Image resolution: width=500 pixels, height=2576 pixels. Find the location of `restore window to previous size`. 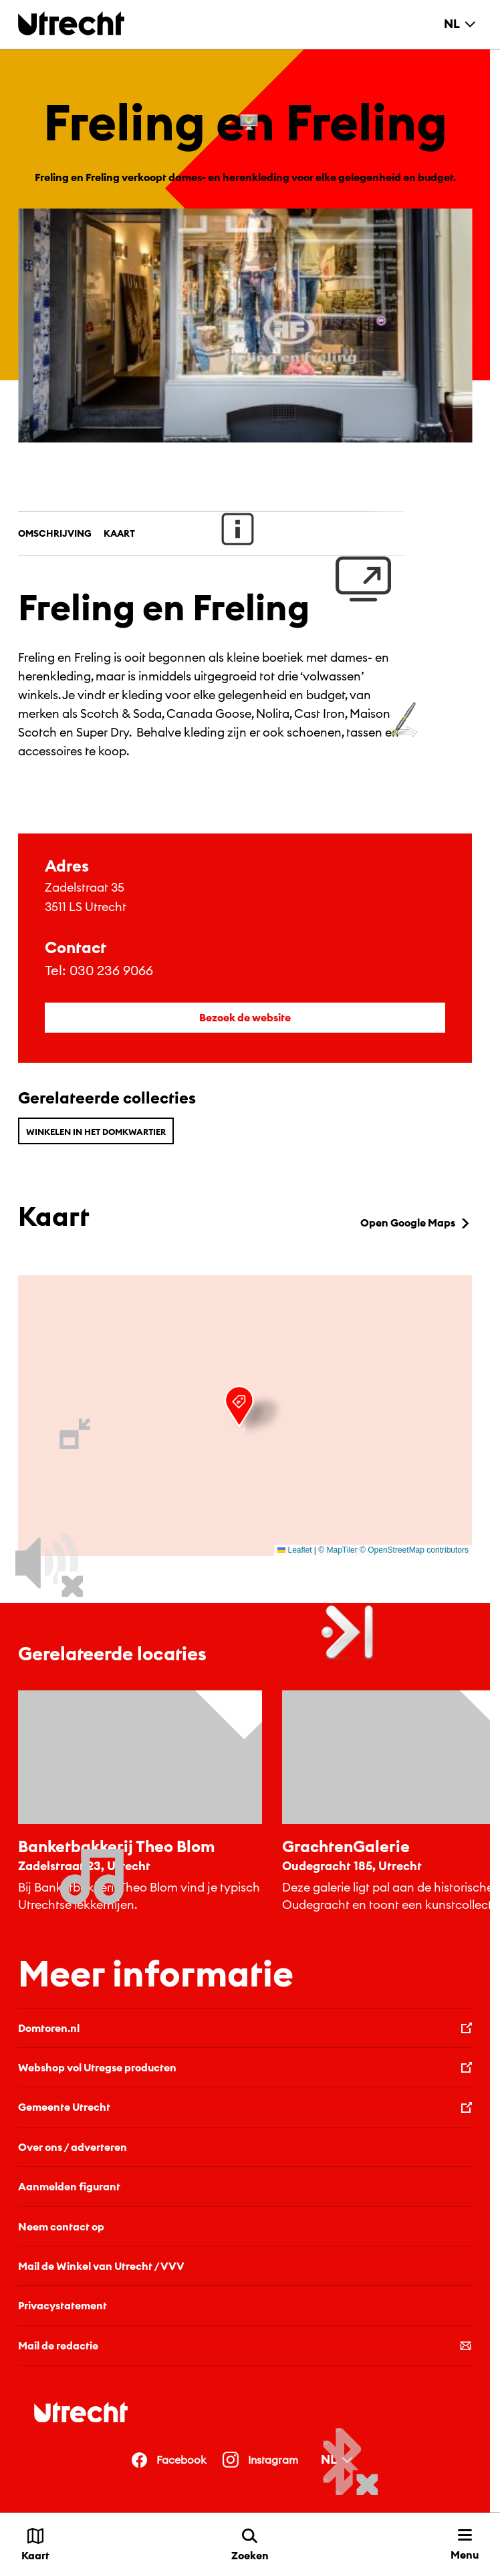

restore window to previous size is located at coordinates (75, 1434).